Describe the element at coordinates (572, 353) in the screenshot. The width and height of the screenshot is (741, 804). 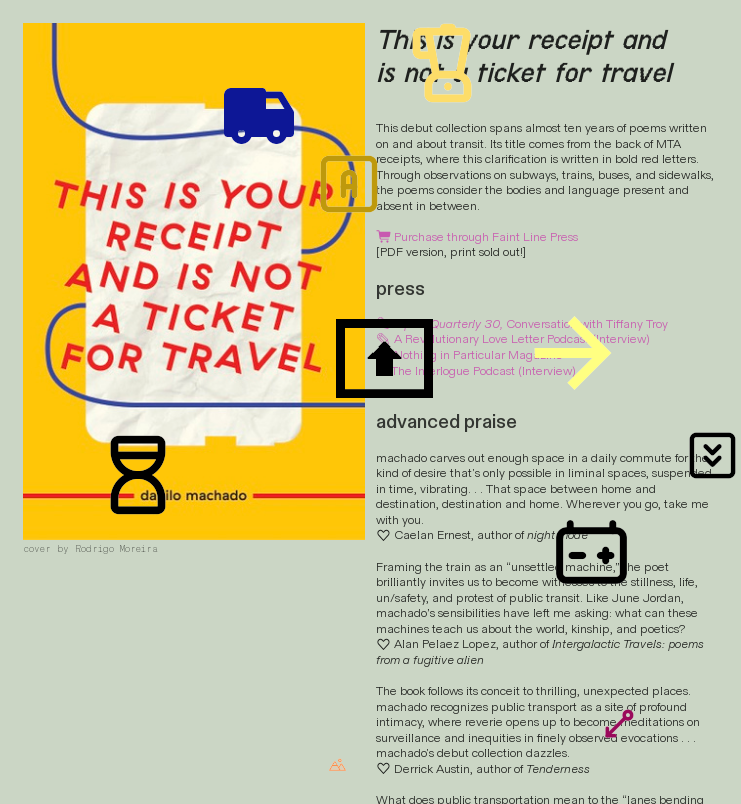
I see `navigate to the next item or screen` at that location.